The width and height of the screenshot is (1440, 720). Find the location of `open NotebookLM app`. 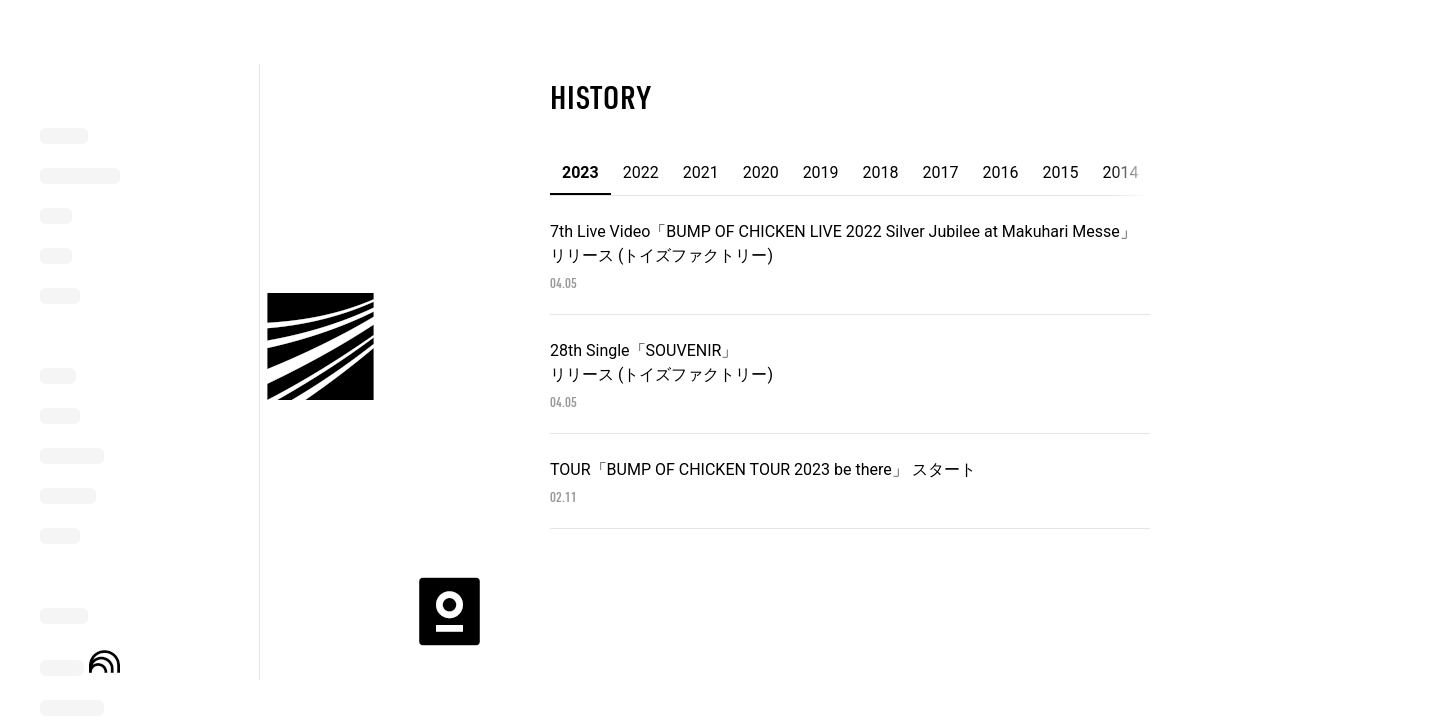

open NotebookLM app is located at coordinates (104, 661).